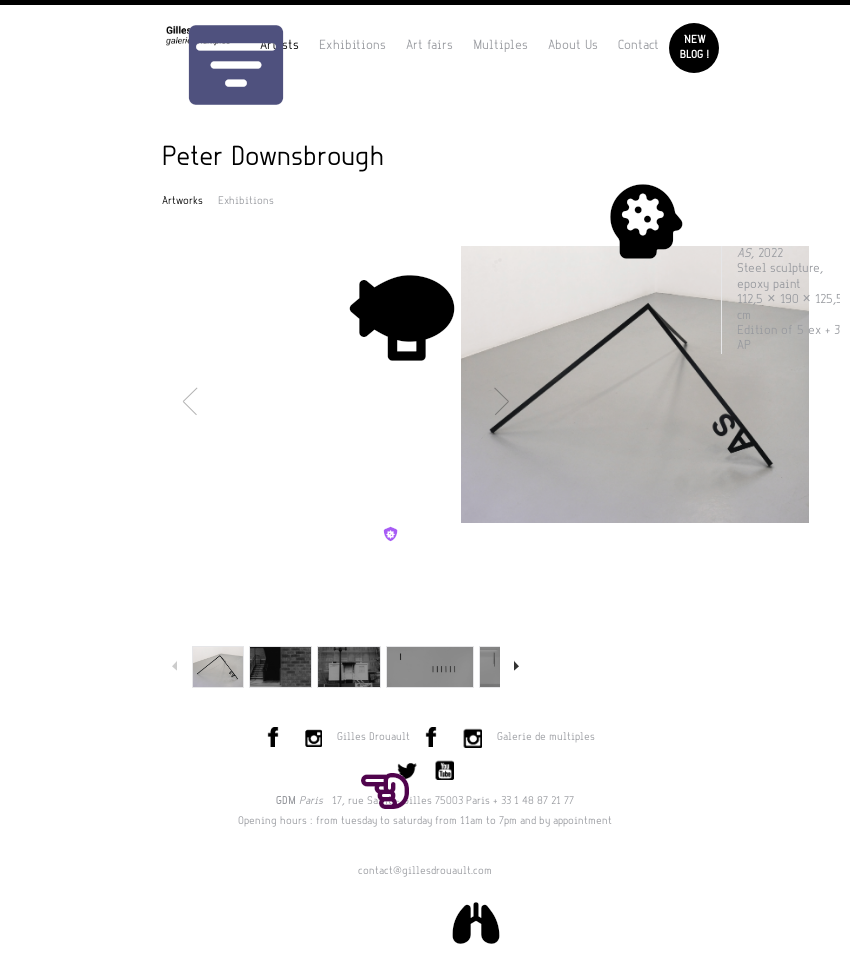 Image resolution: width=850 pixels, height=974 pixels. I want to click on access respiratory health information, so click(476, 923).